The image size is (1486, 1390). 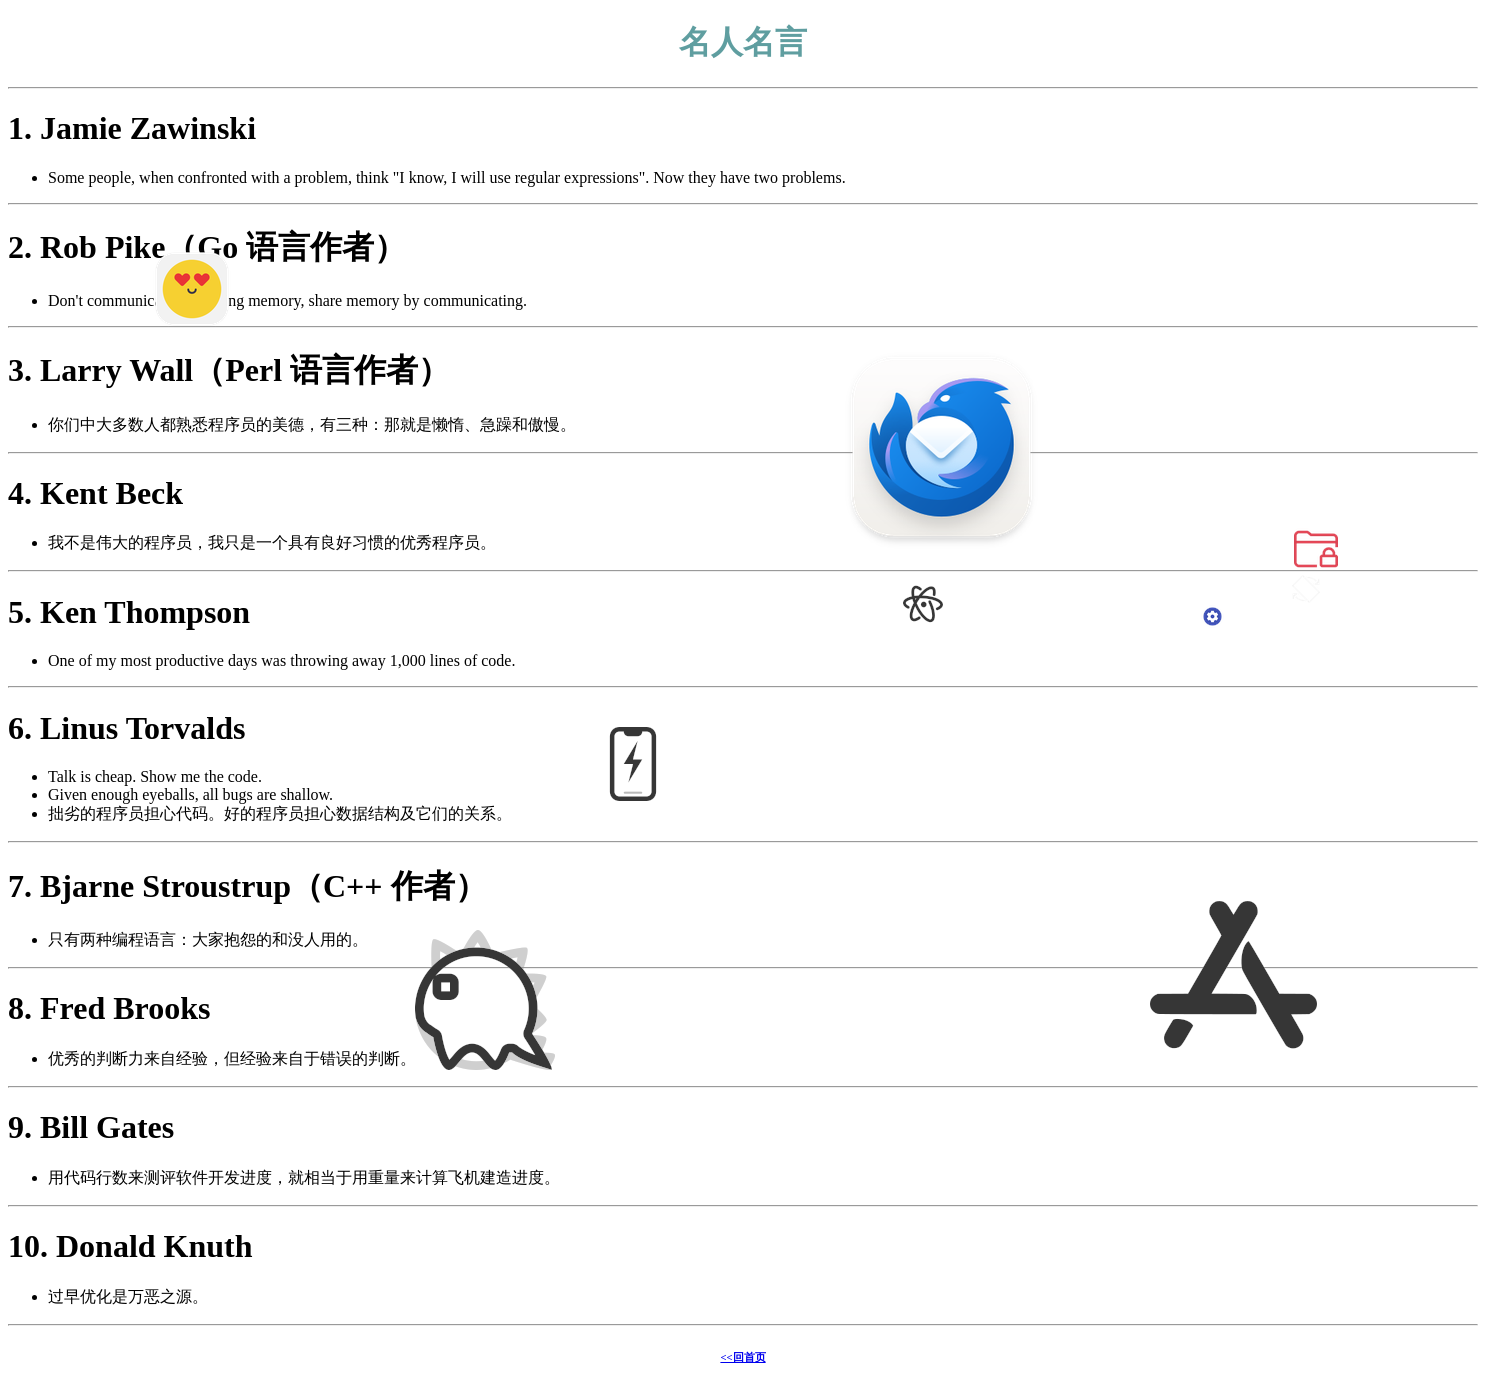 I want to click on encrypted vault folder access error, so click(x=1316, y=549).